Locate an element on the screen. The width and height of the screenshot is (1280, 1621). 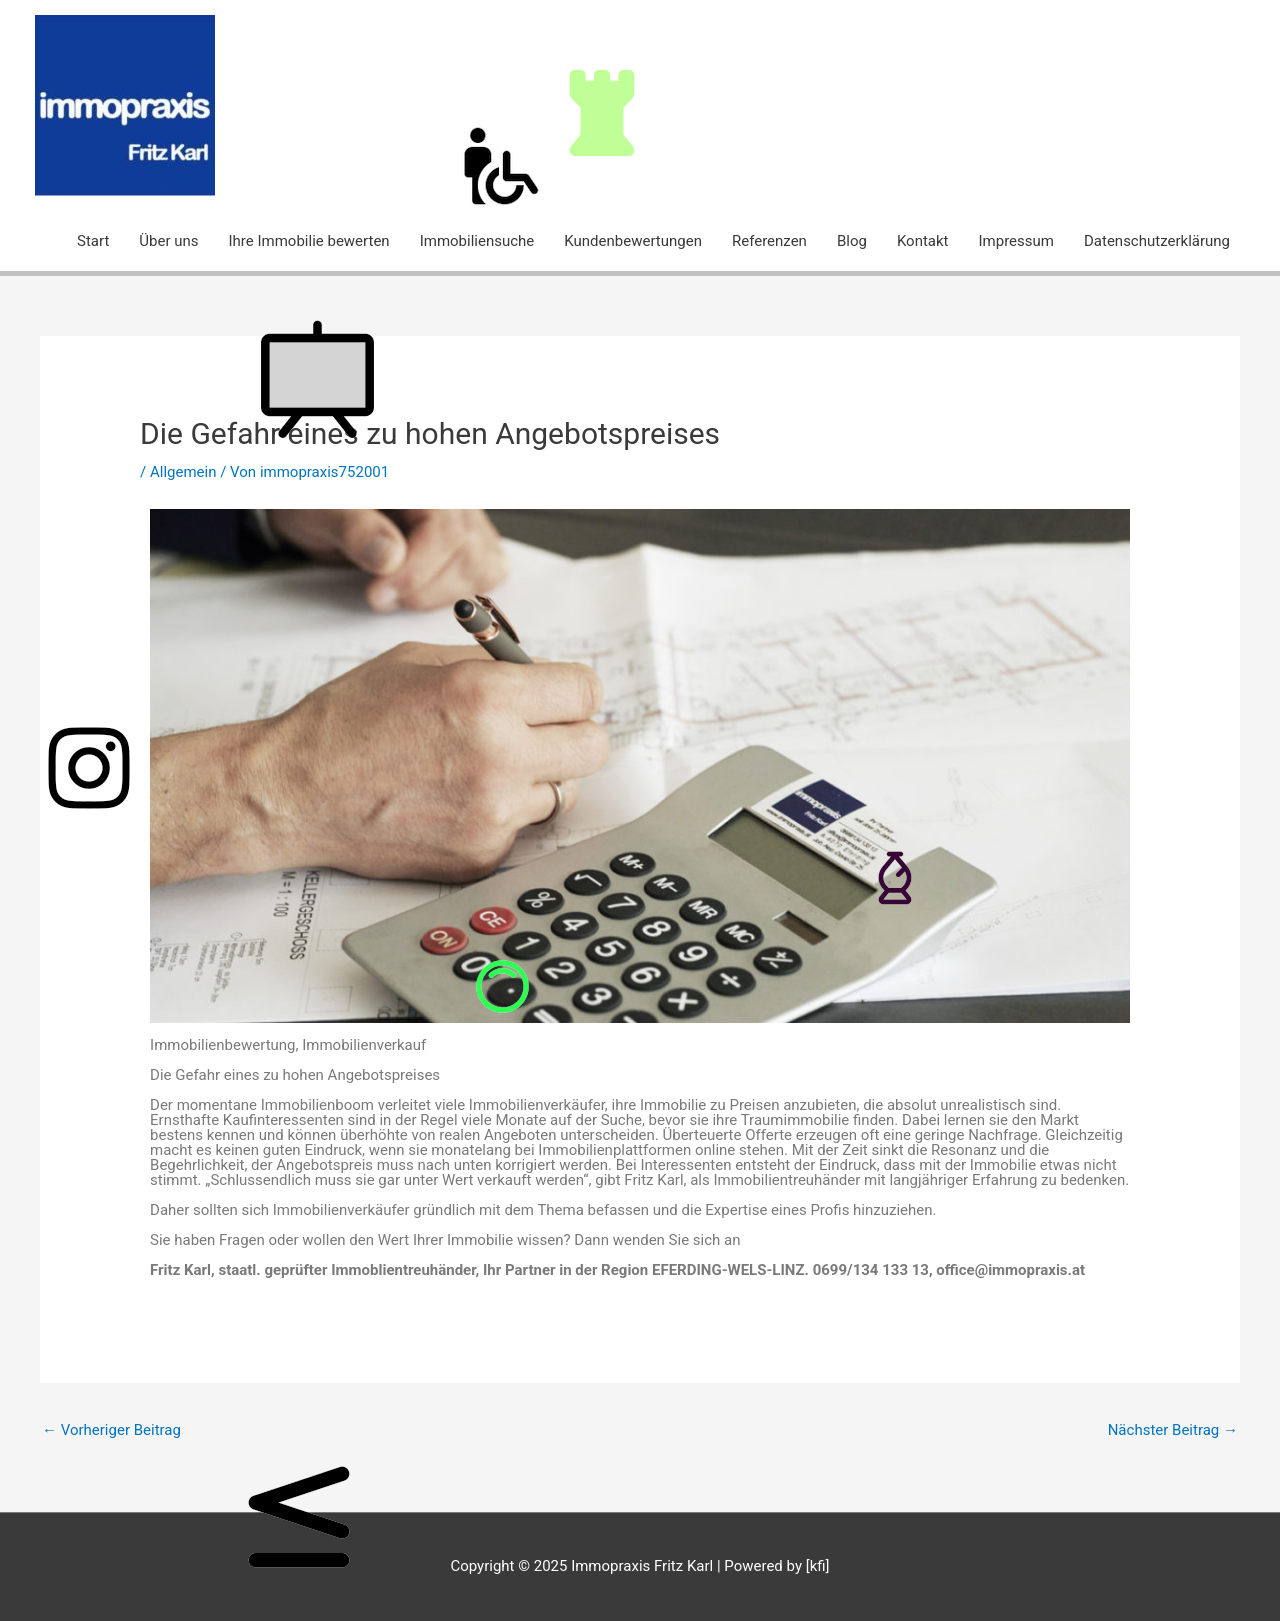
select the bishop piece in a chess game is located at coordinates (895, 878).